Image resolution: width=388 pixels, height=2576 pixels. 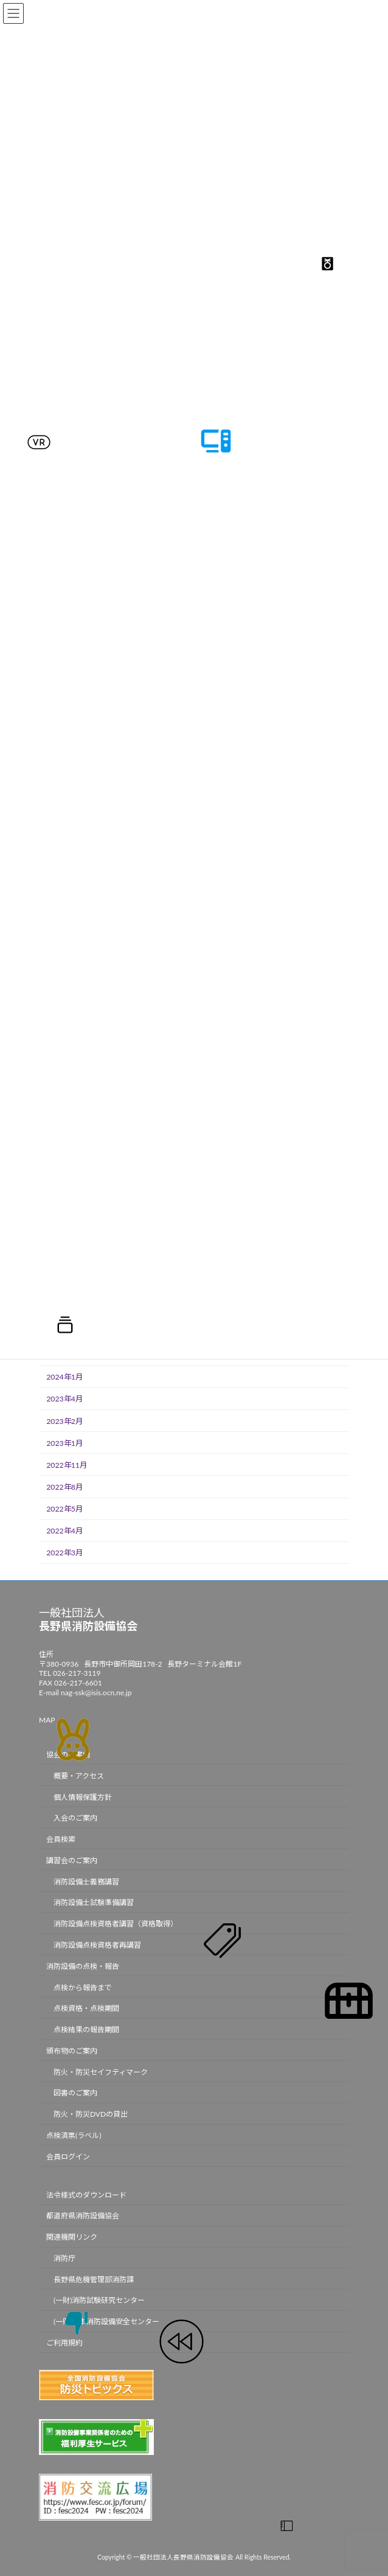 What do you see at coordinates (39, 442) in the screenshot?
I see `access virtual reality mode or settings` at bounding box center [39, 442].